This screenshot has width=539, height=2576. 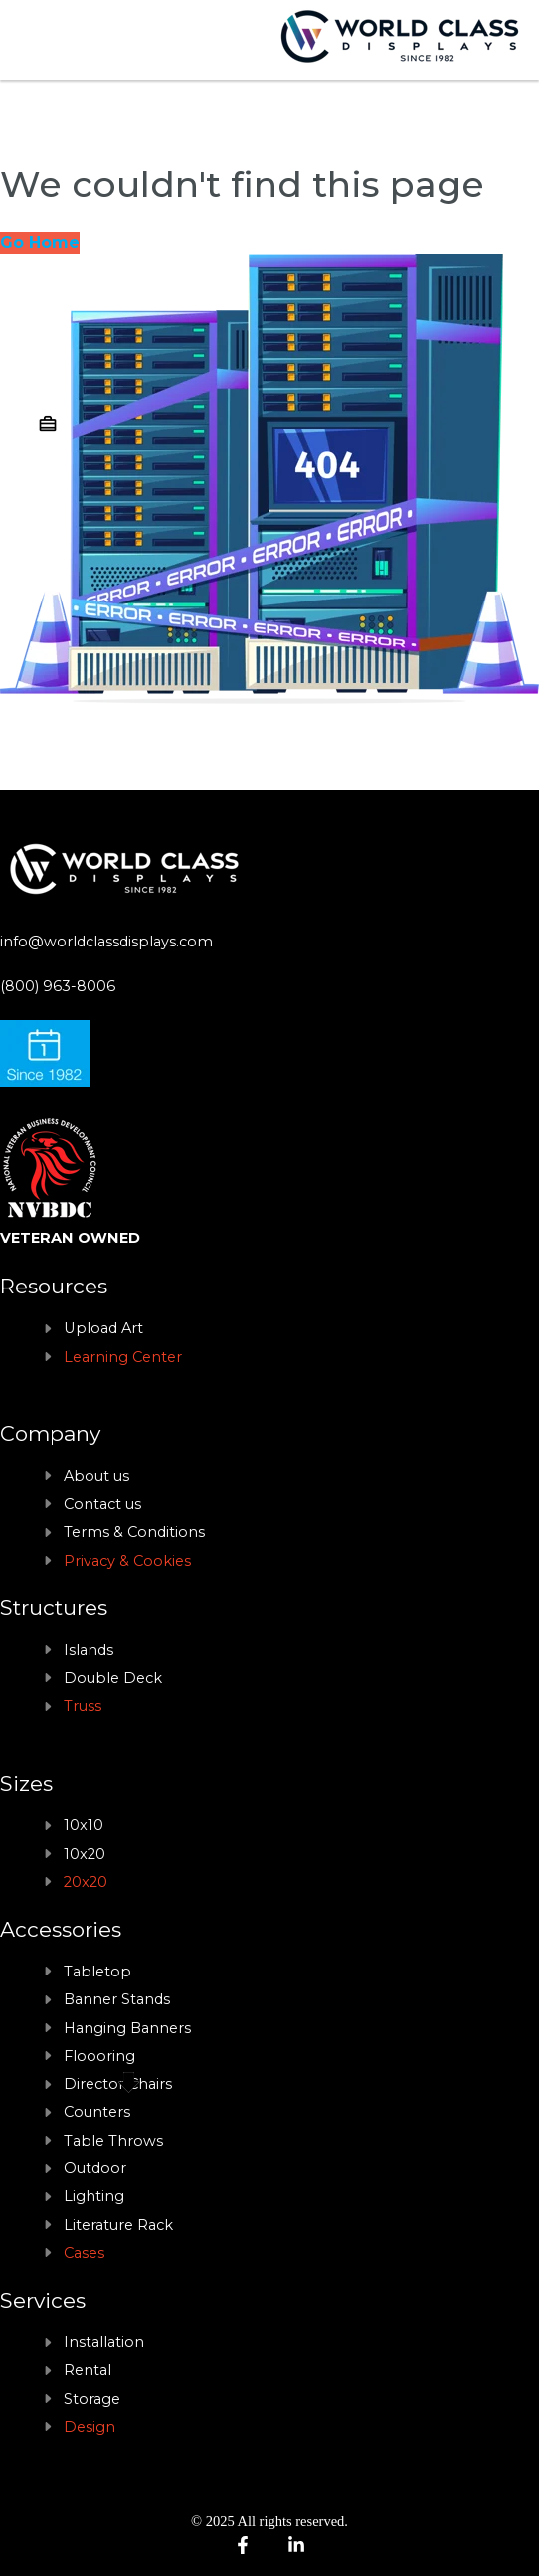 I want to click on access work or business-related files, so click(x=48, y=425).